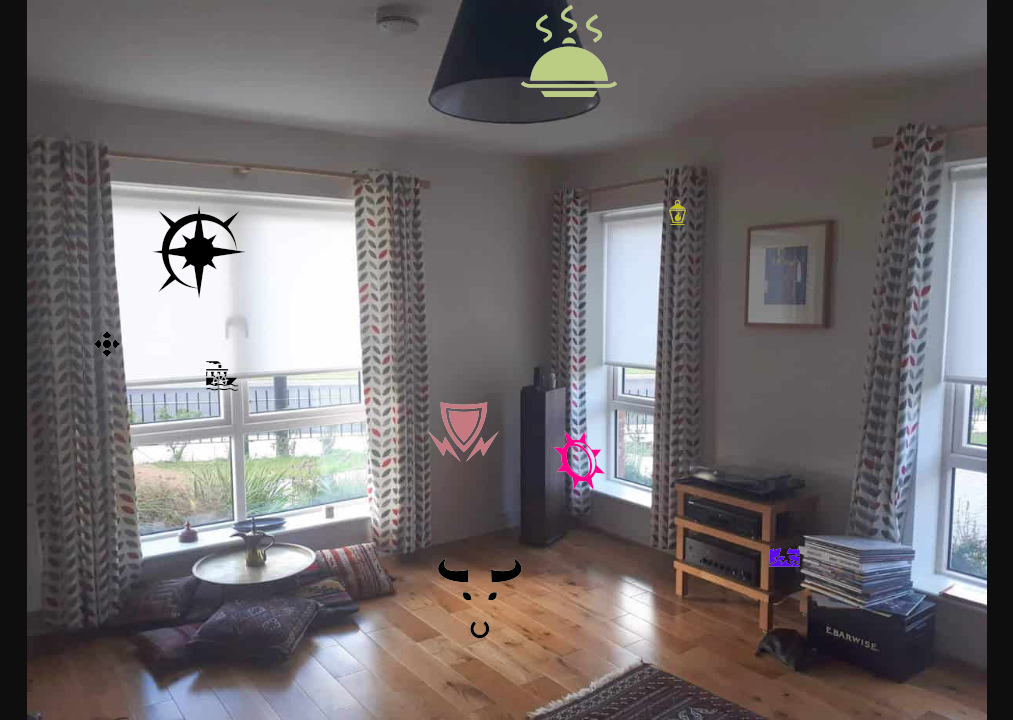  I want to click on indicates luck or chance-based game mechanic, so click(107, 344).